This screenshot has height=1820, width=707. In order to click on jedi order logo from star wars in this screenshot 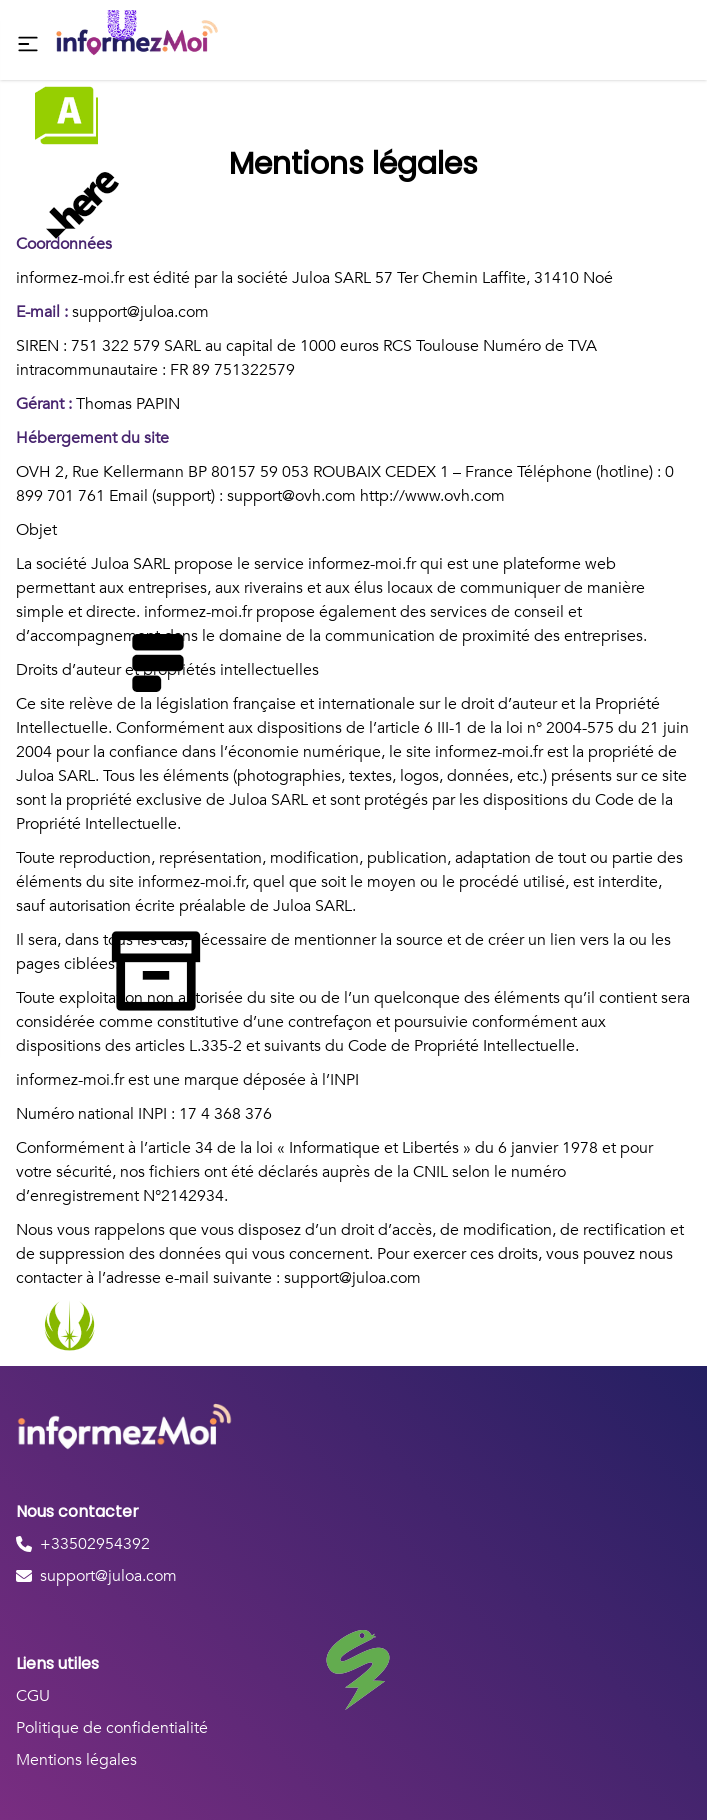, I will do `click(69, 1325)`.